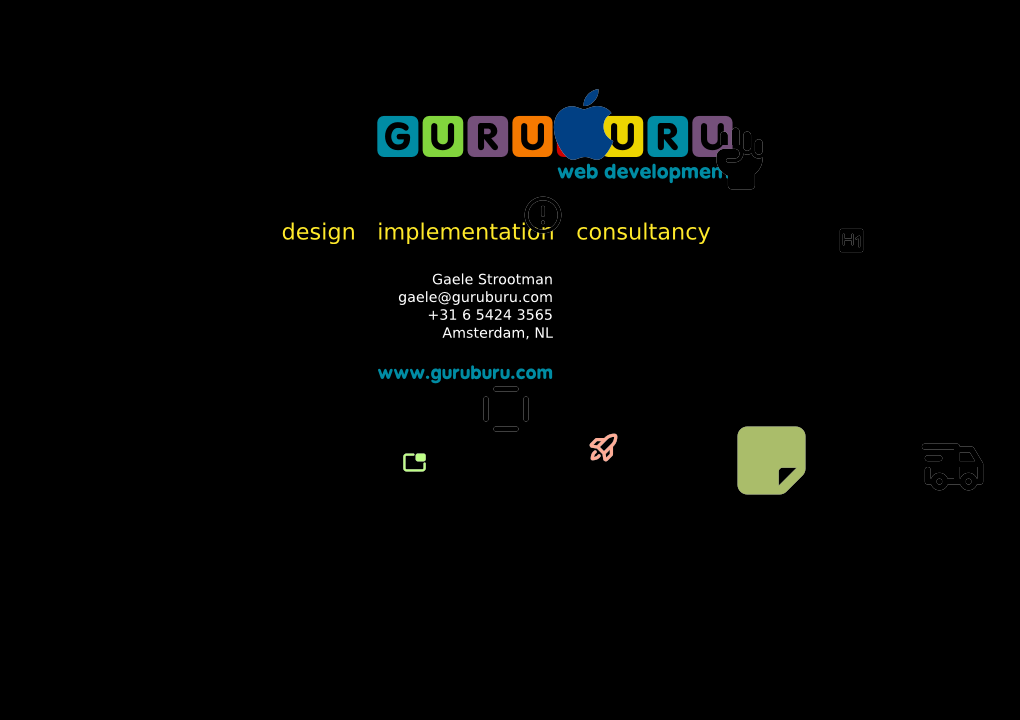  What do you see at coordinates (506, 409) in the screenshot?
I see `apply borders to left and right sides only` at bounding box center [506, 409].